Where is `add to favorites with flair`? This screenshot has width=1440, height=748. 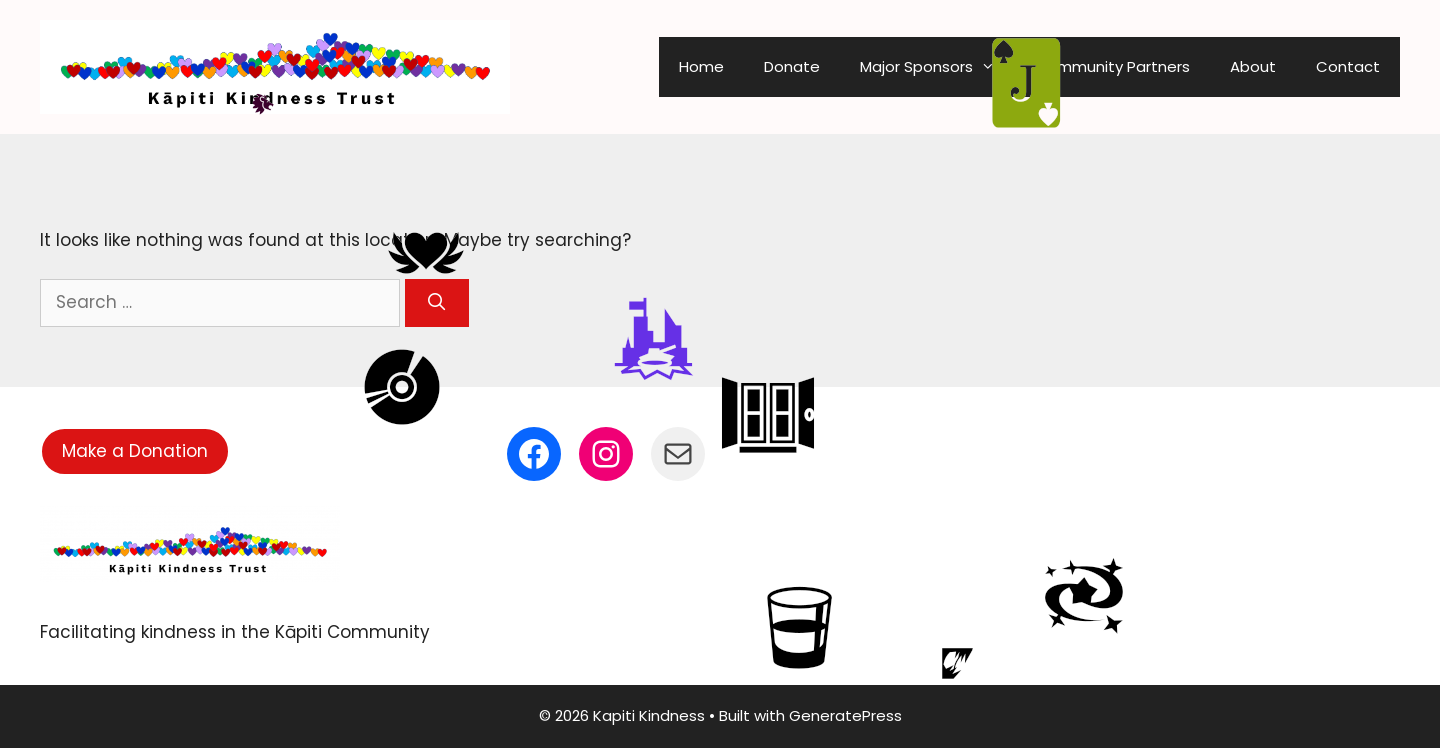
add to favorites with flair is located at coordinates (426, 254).